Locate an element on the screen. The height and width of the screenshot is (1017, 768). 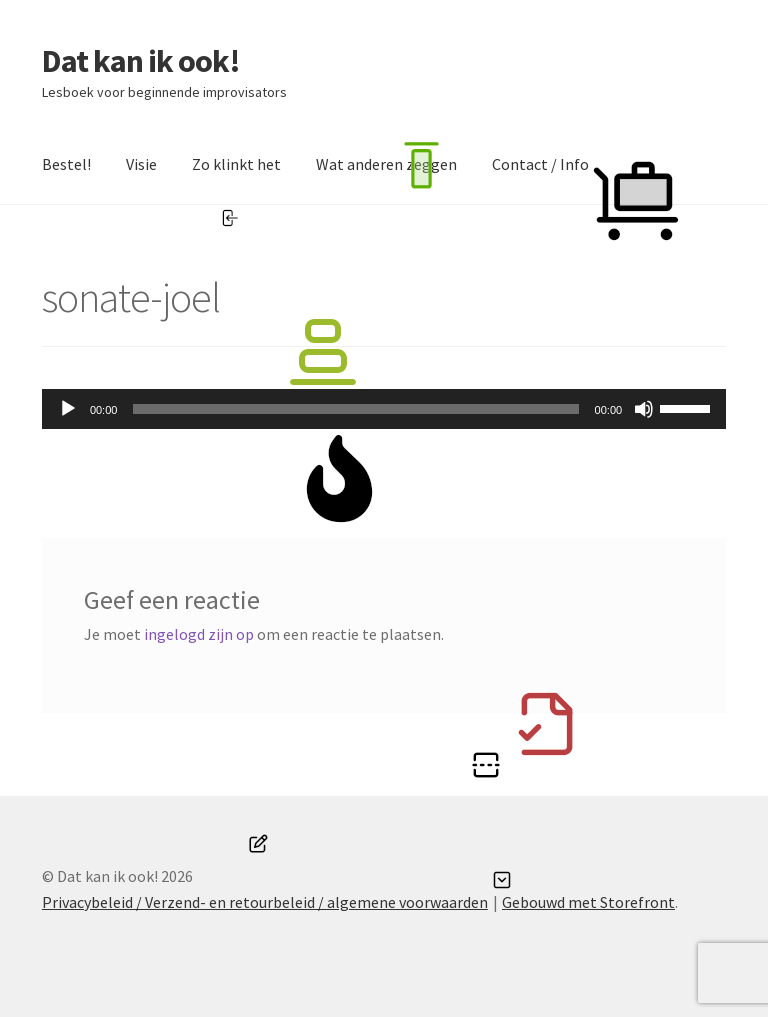
edit this item is located at coordinates (258, 843).